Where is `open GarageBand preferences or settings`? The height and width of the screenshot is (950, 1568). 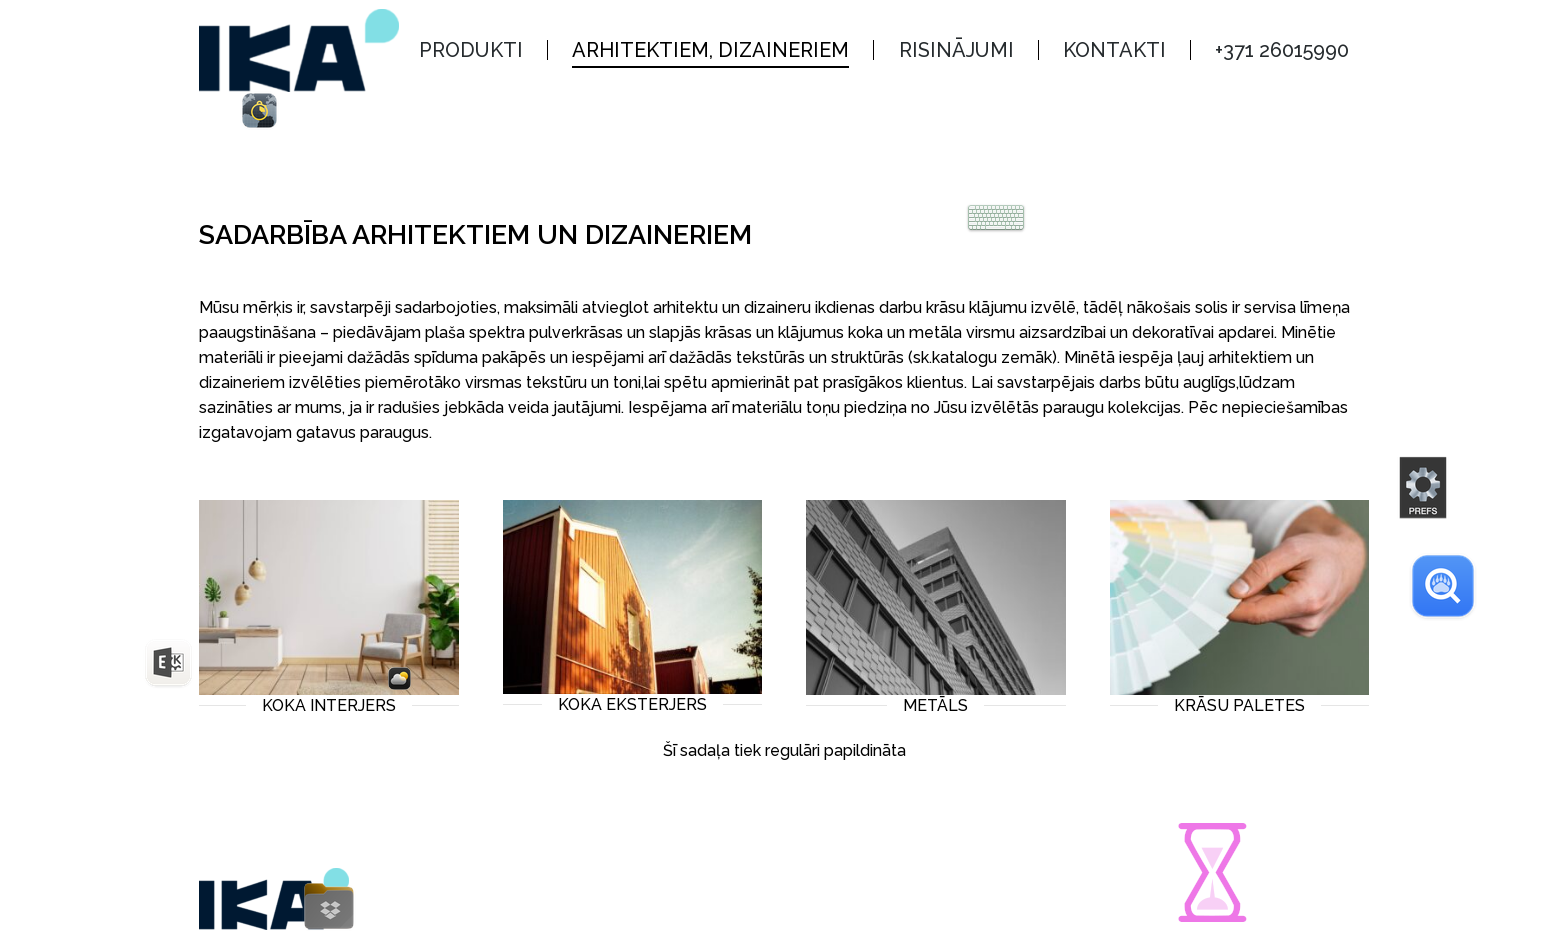 open GarageBand preferences or settings is located at coordinates (1423, 489).